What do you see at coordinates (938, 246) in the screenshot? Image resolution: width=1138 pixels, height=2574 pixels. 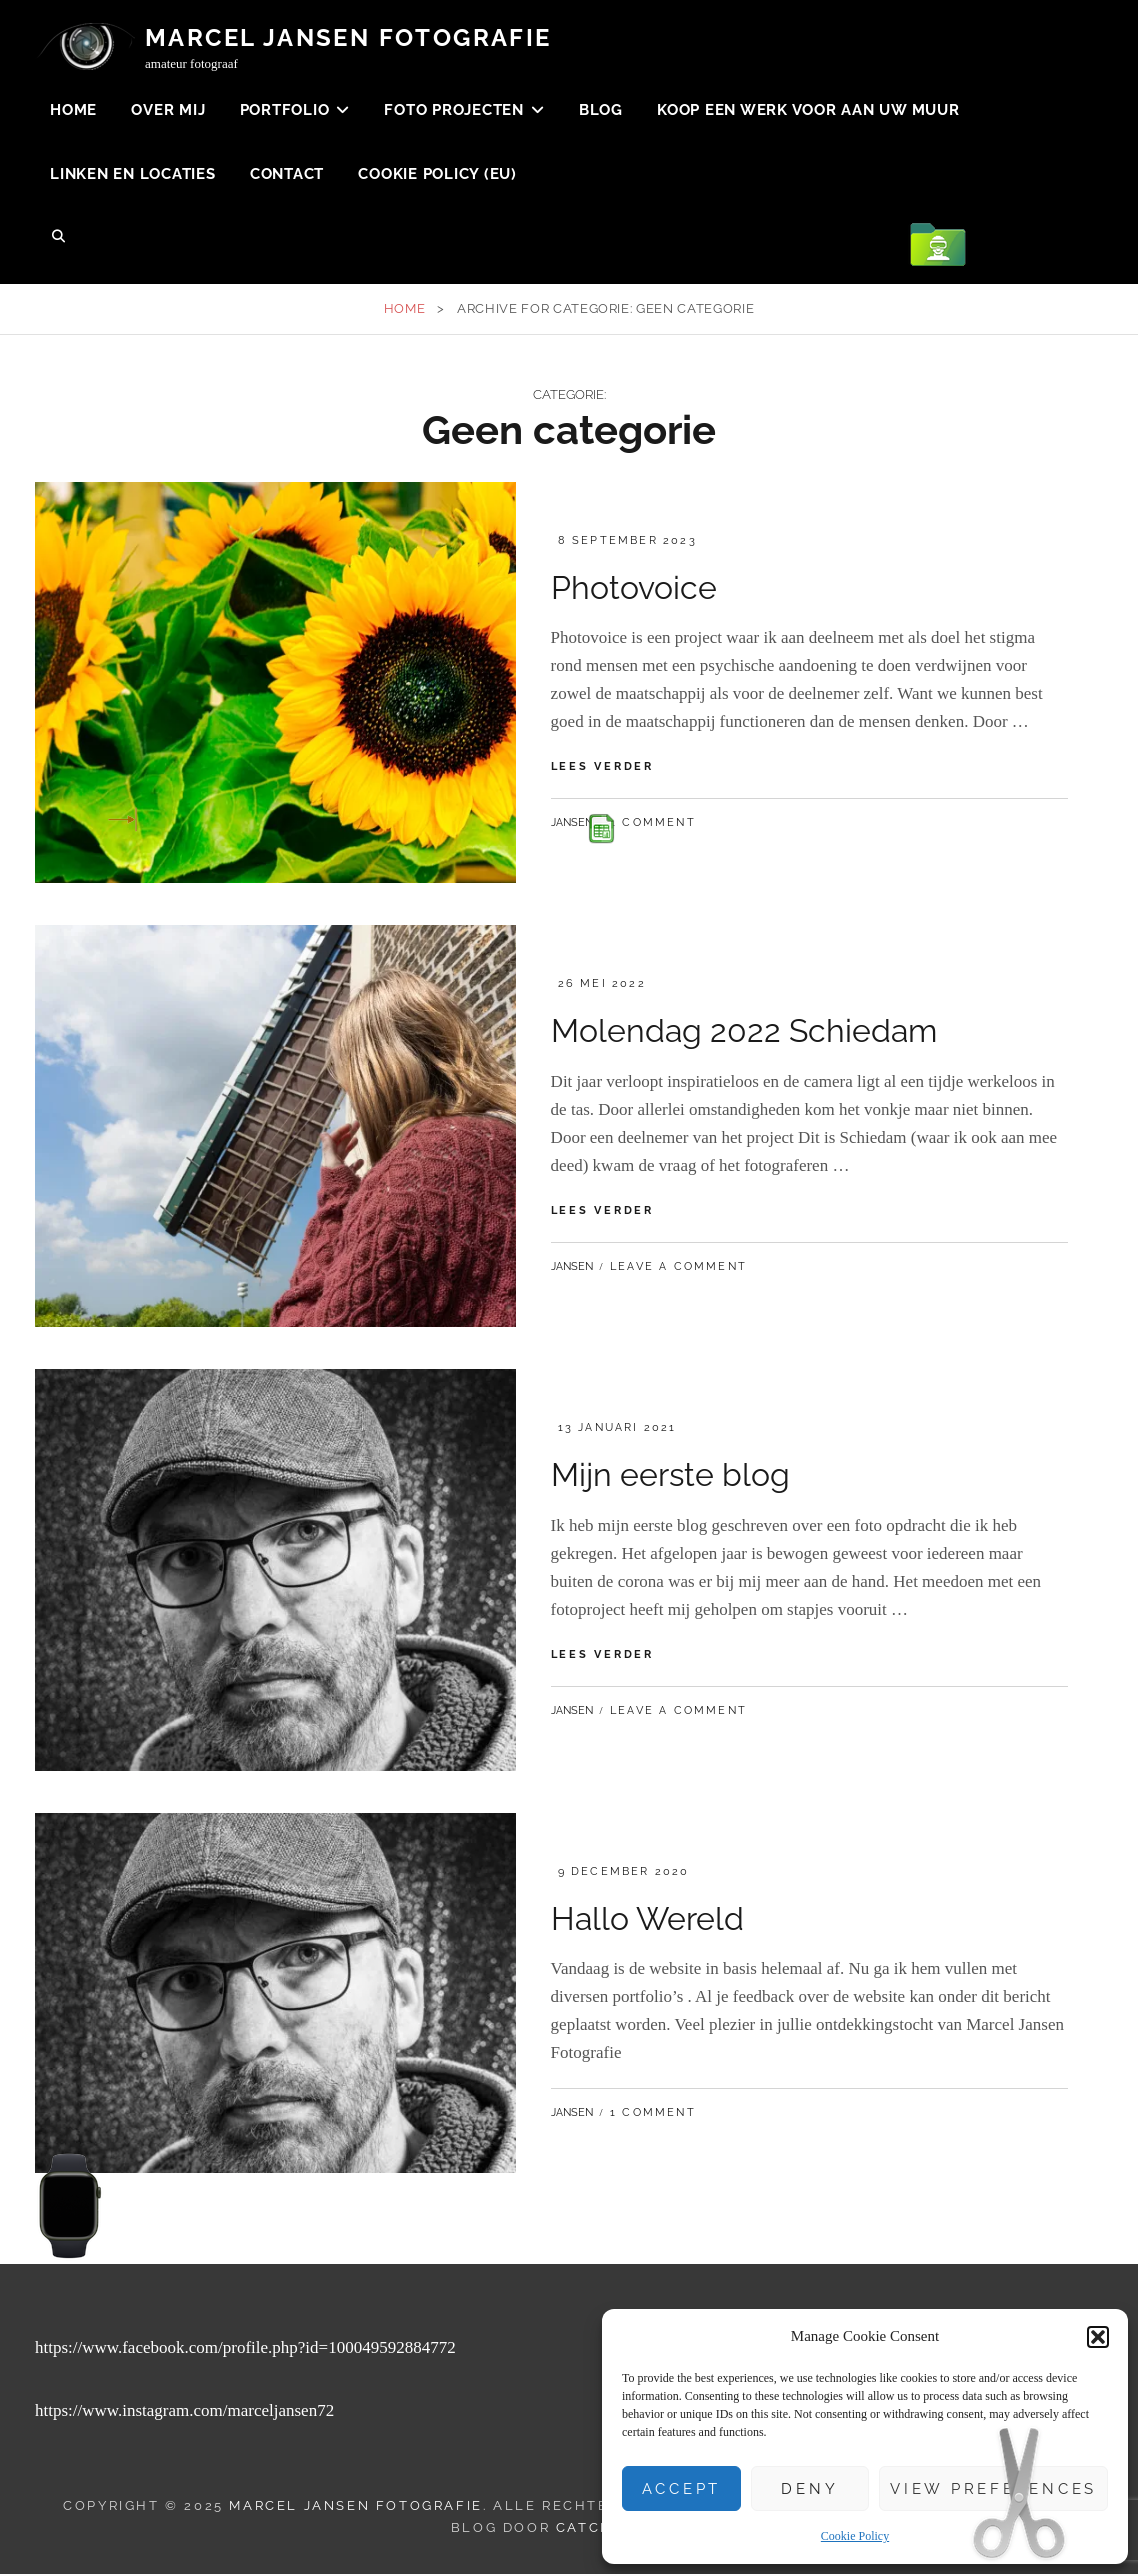 I see `open folder for VR or augmented reality projects` at bounding box center [938, 246].